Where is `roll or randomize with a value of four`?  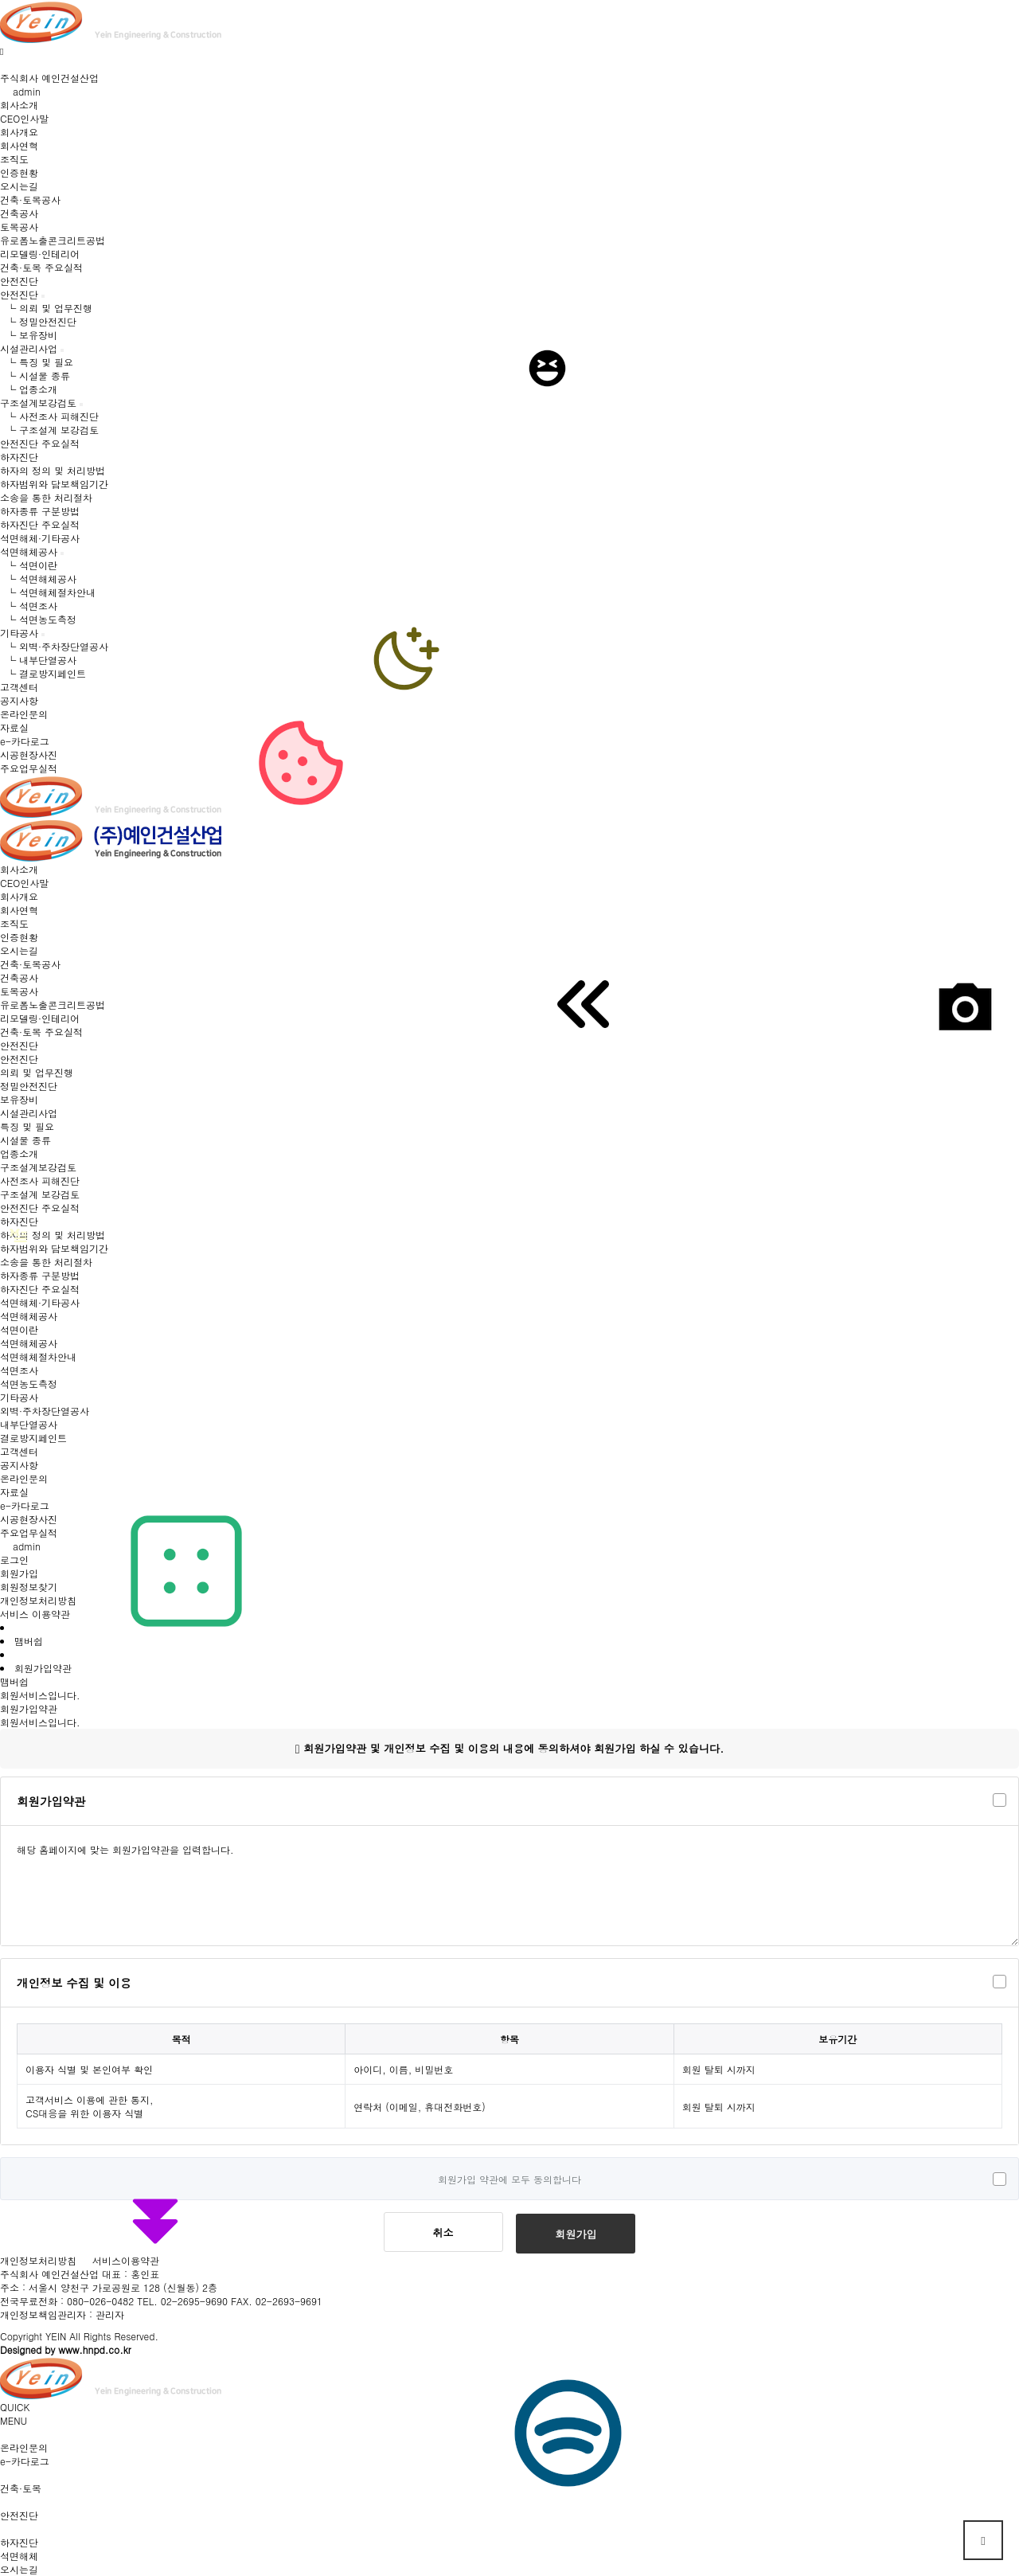 roll or randomize with a value of four is located at coordinates (186, 1571).